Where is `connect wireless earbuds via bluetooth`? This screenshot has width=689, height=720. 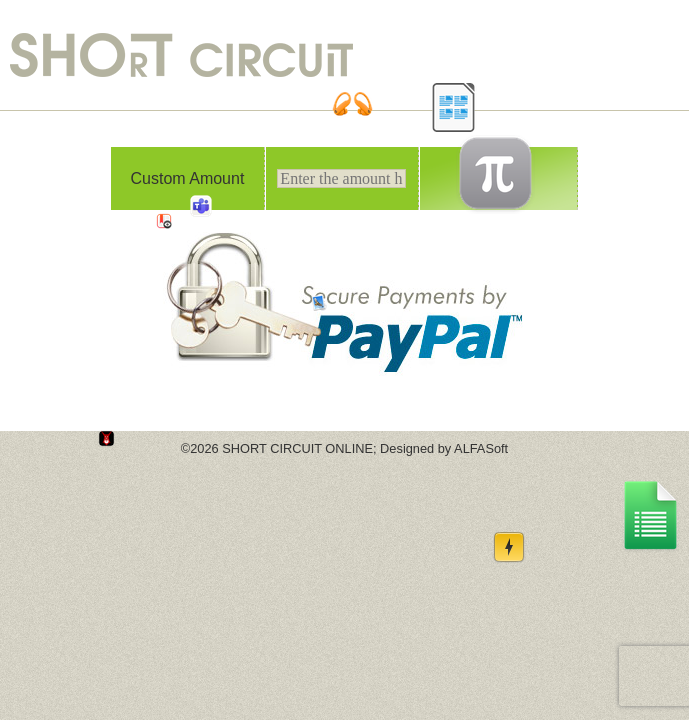 connect wireless earbuds via bluetooth is located at coordinates (352, 105).